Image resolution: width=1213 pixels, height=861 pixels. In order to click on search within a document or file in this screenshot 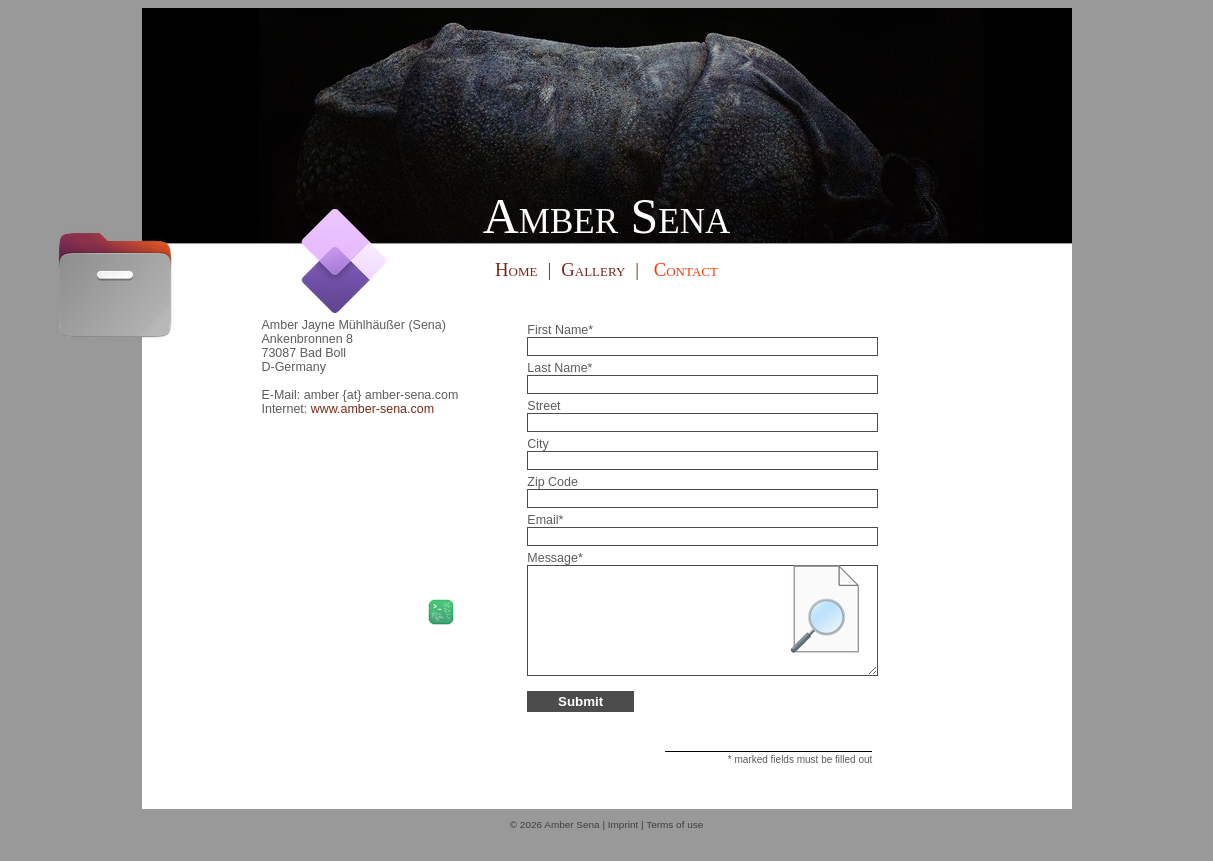, I will do `click(826, 609)`.